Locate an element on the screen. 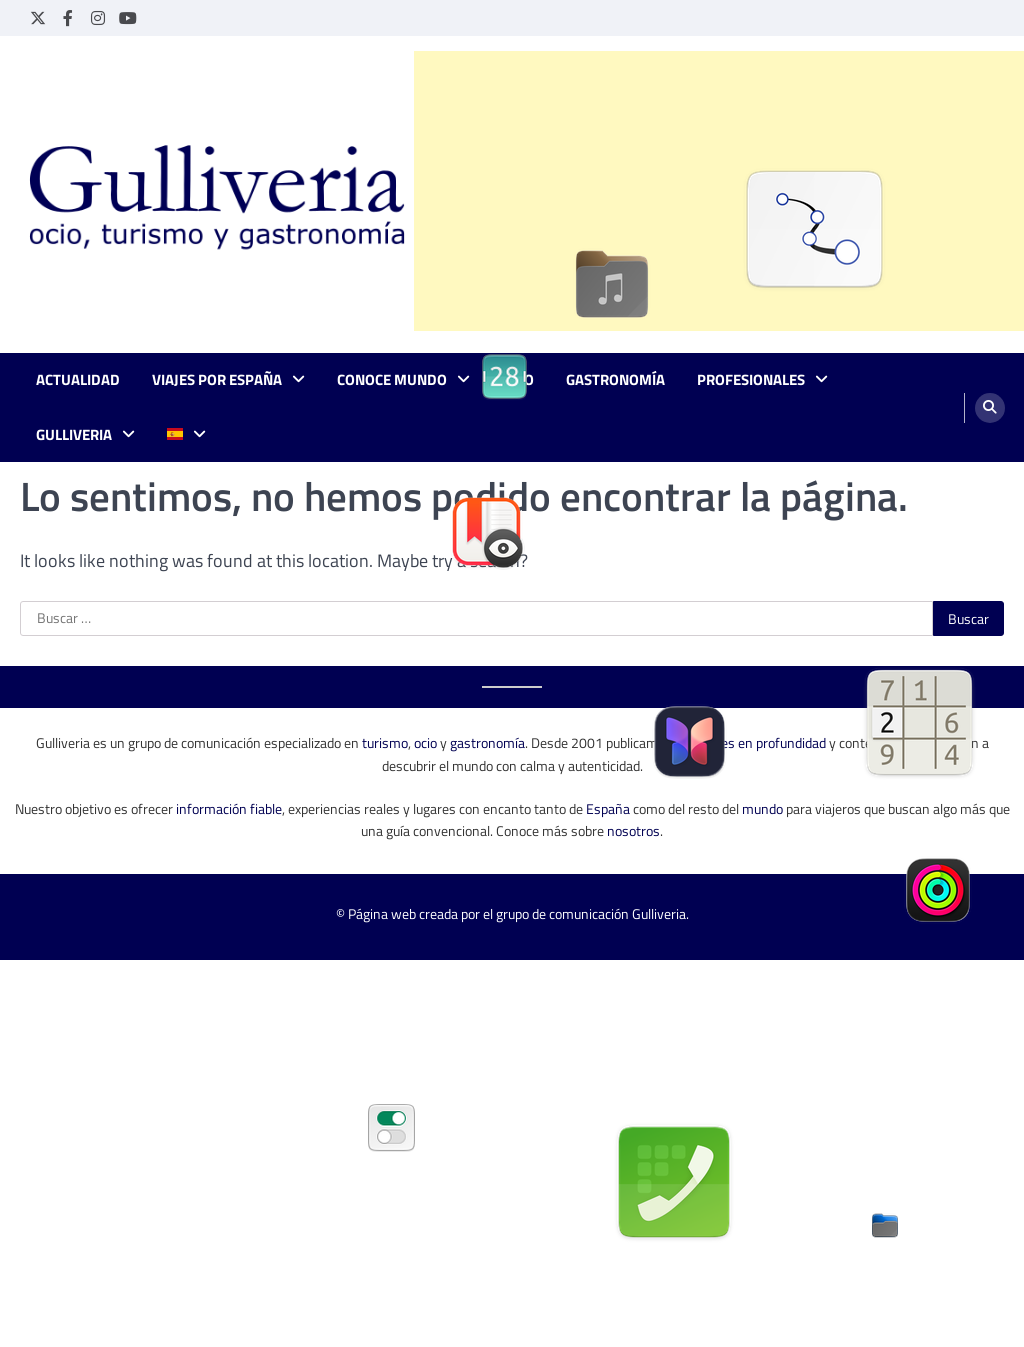 The width and height of the screenshot is (1024, 1347). open the calendar app is located at coordinates (504, 376).